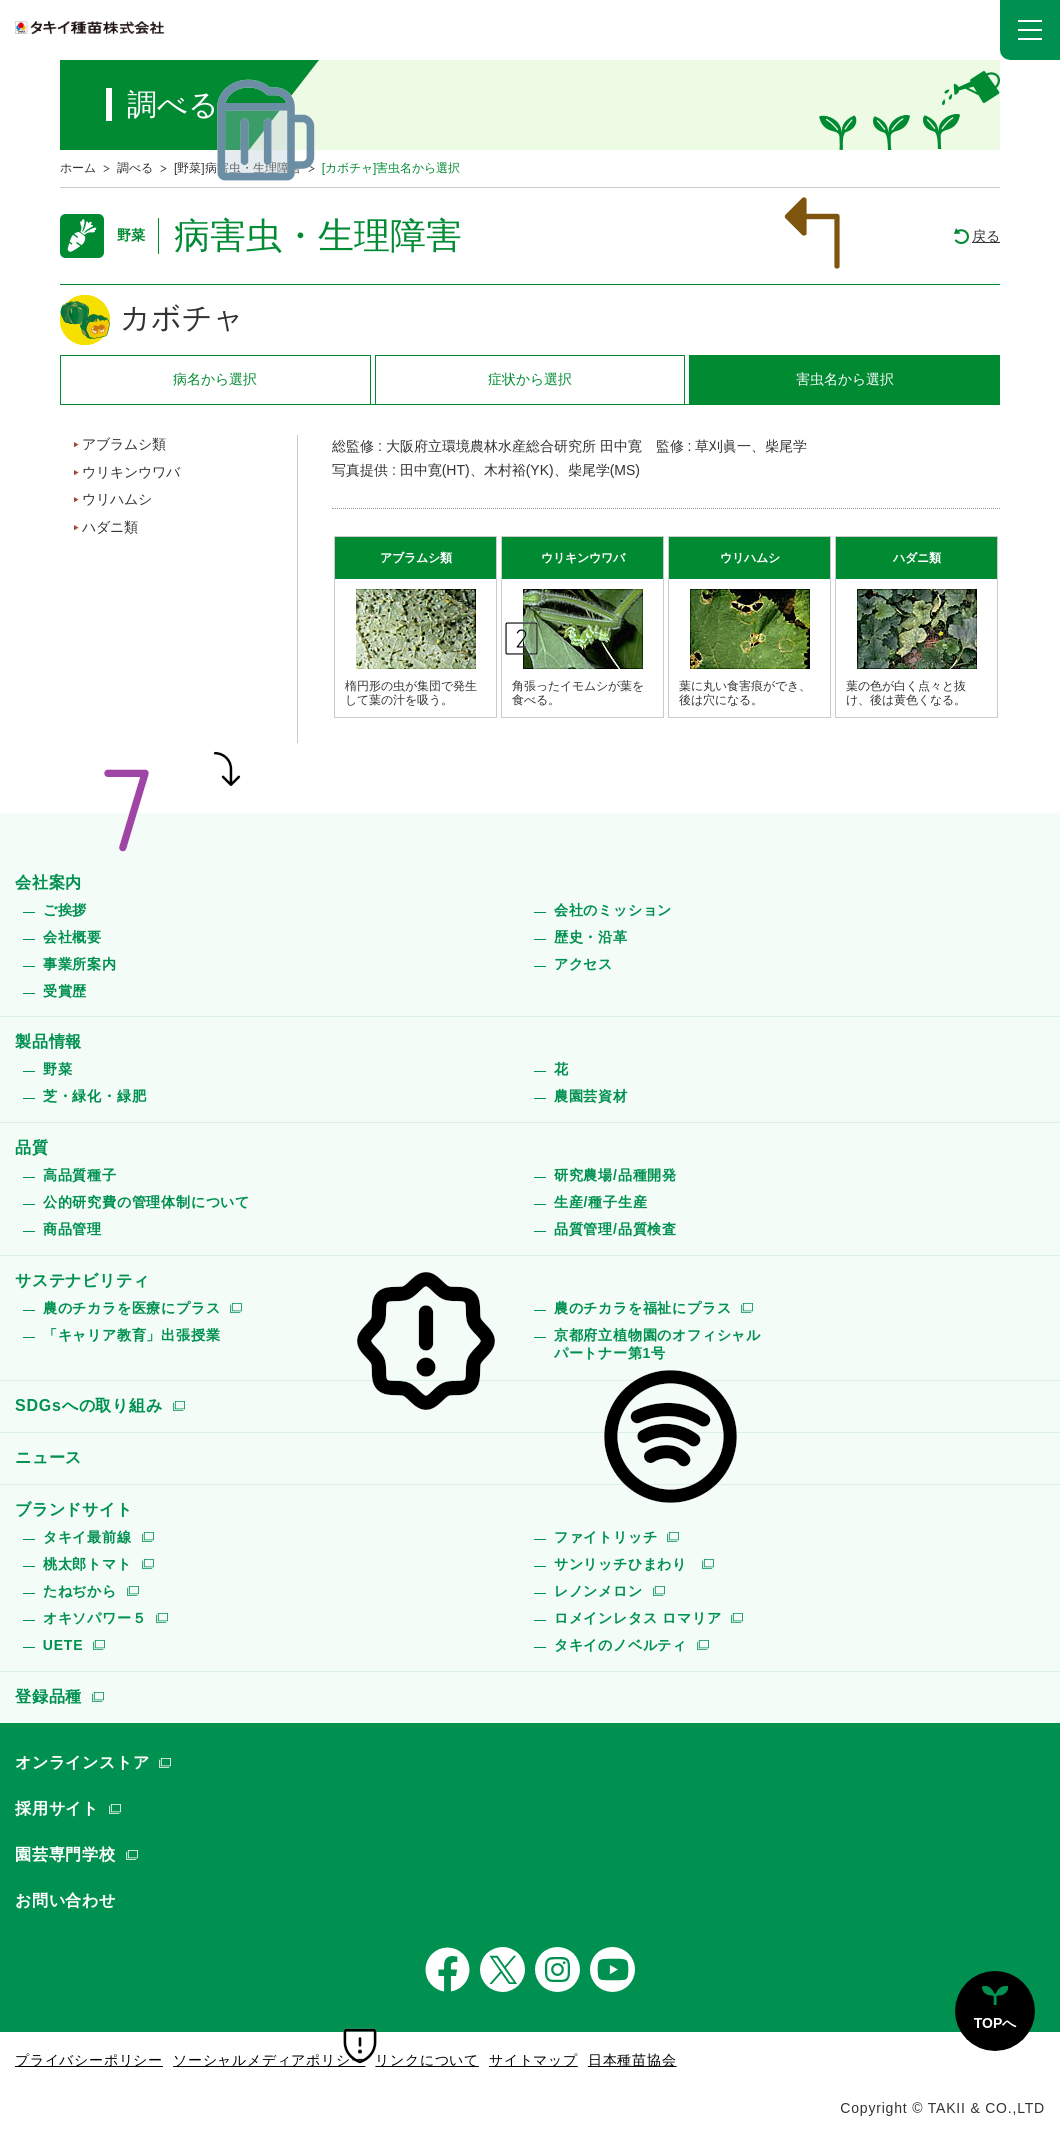  What do you see at coordinates (426, 1341) in the screenshot?
I see `indicates a warning or alert requiring attention` at bounding box center [426, 1341].